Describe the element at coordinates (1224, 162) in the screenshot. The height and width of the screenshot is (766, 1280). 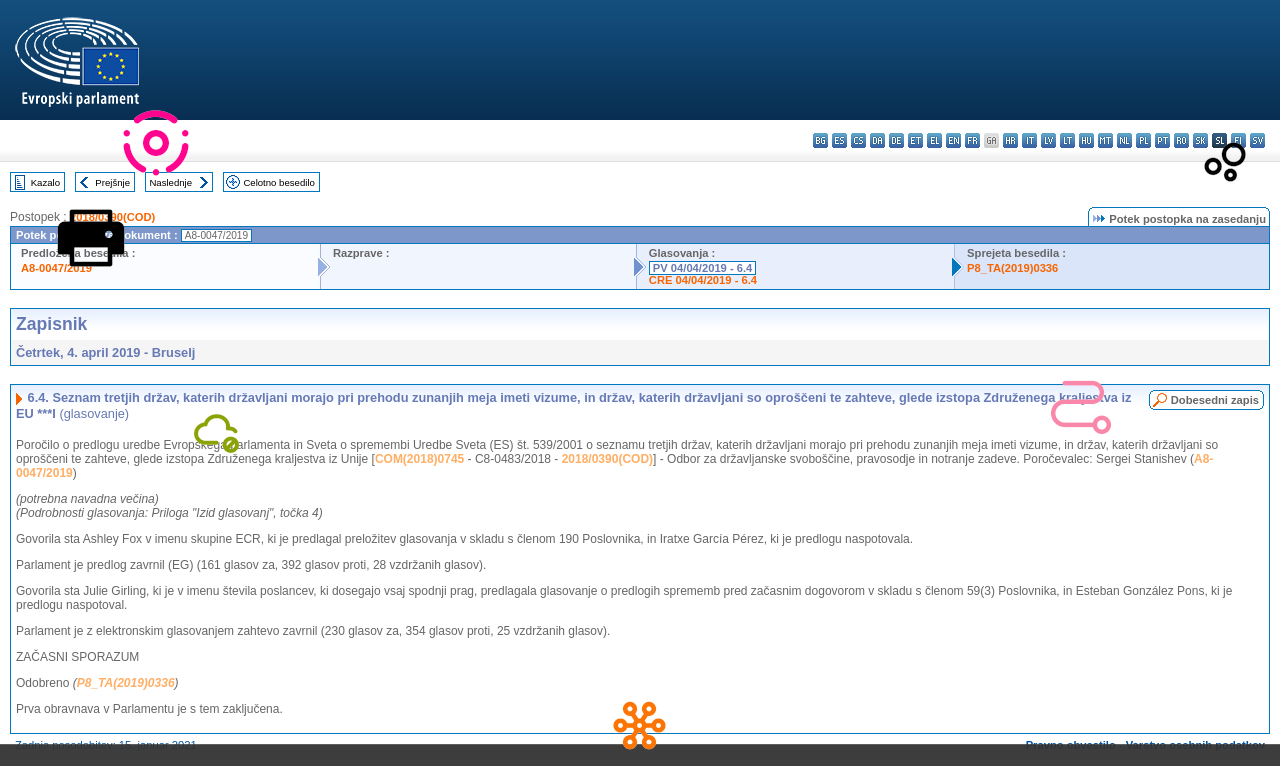
I see `view bubble chart visualization` at that location.